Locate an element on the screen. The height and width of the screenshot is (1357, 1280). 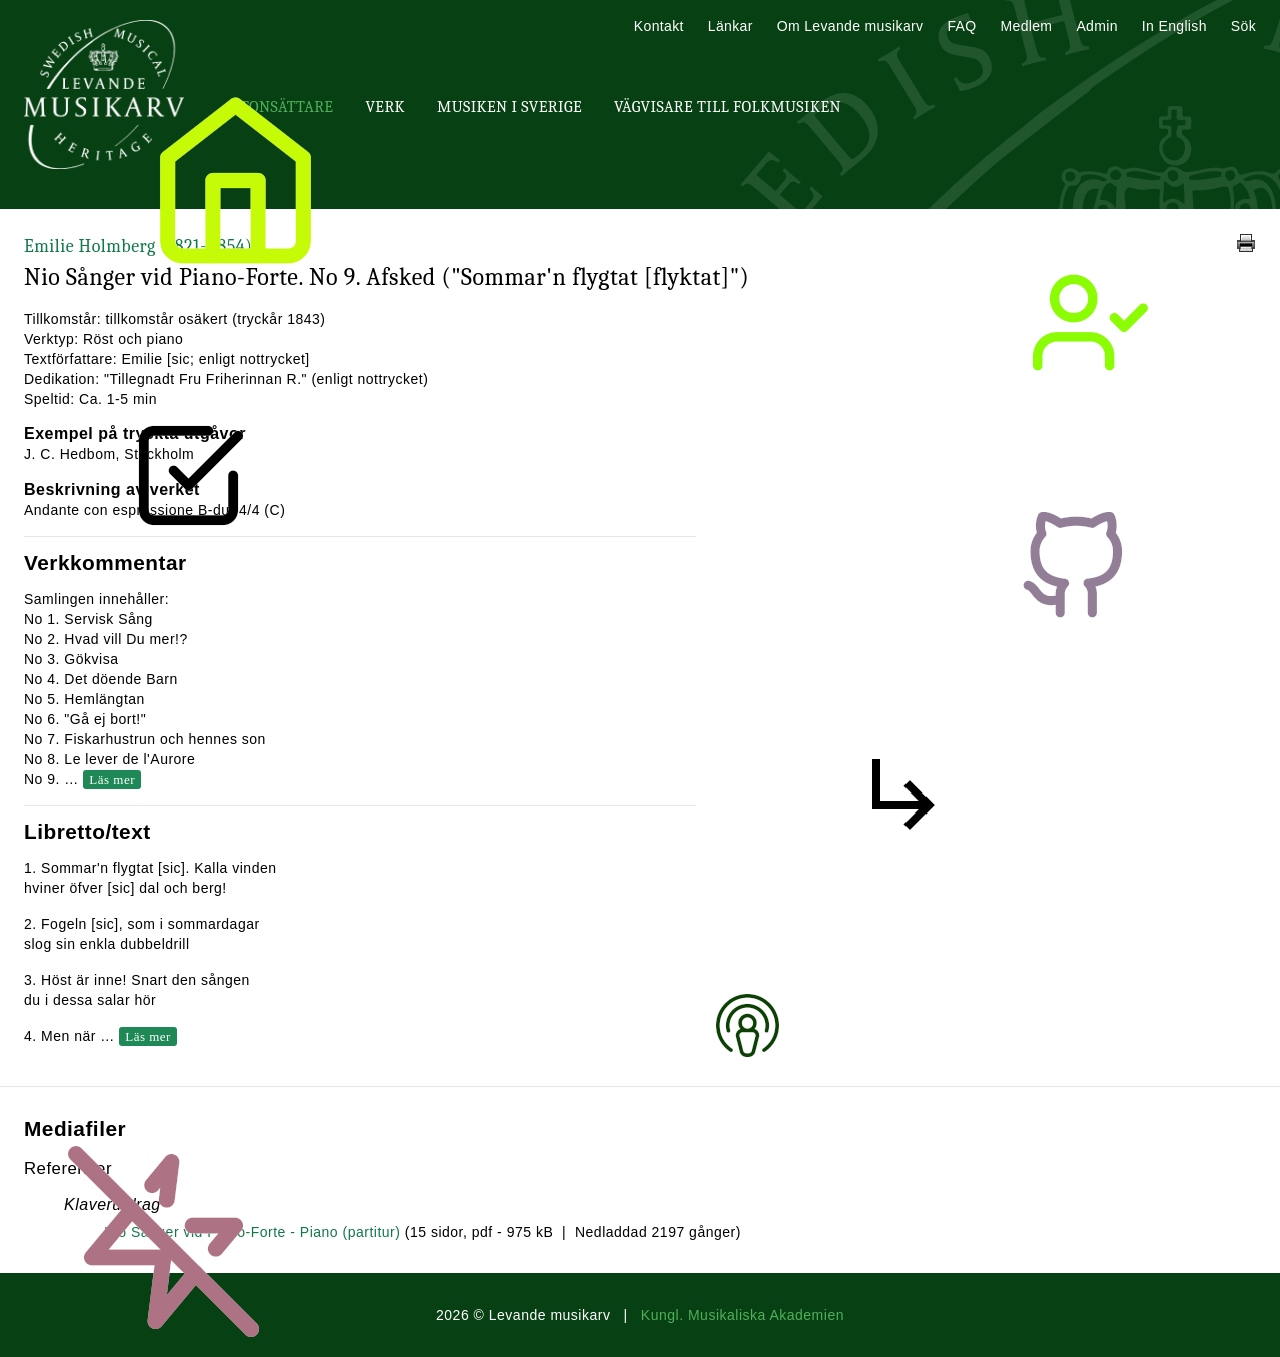
verify or approve a user account is located at coordinates (1090, 322).